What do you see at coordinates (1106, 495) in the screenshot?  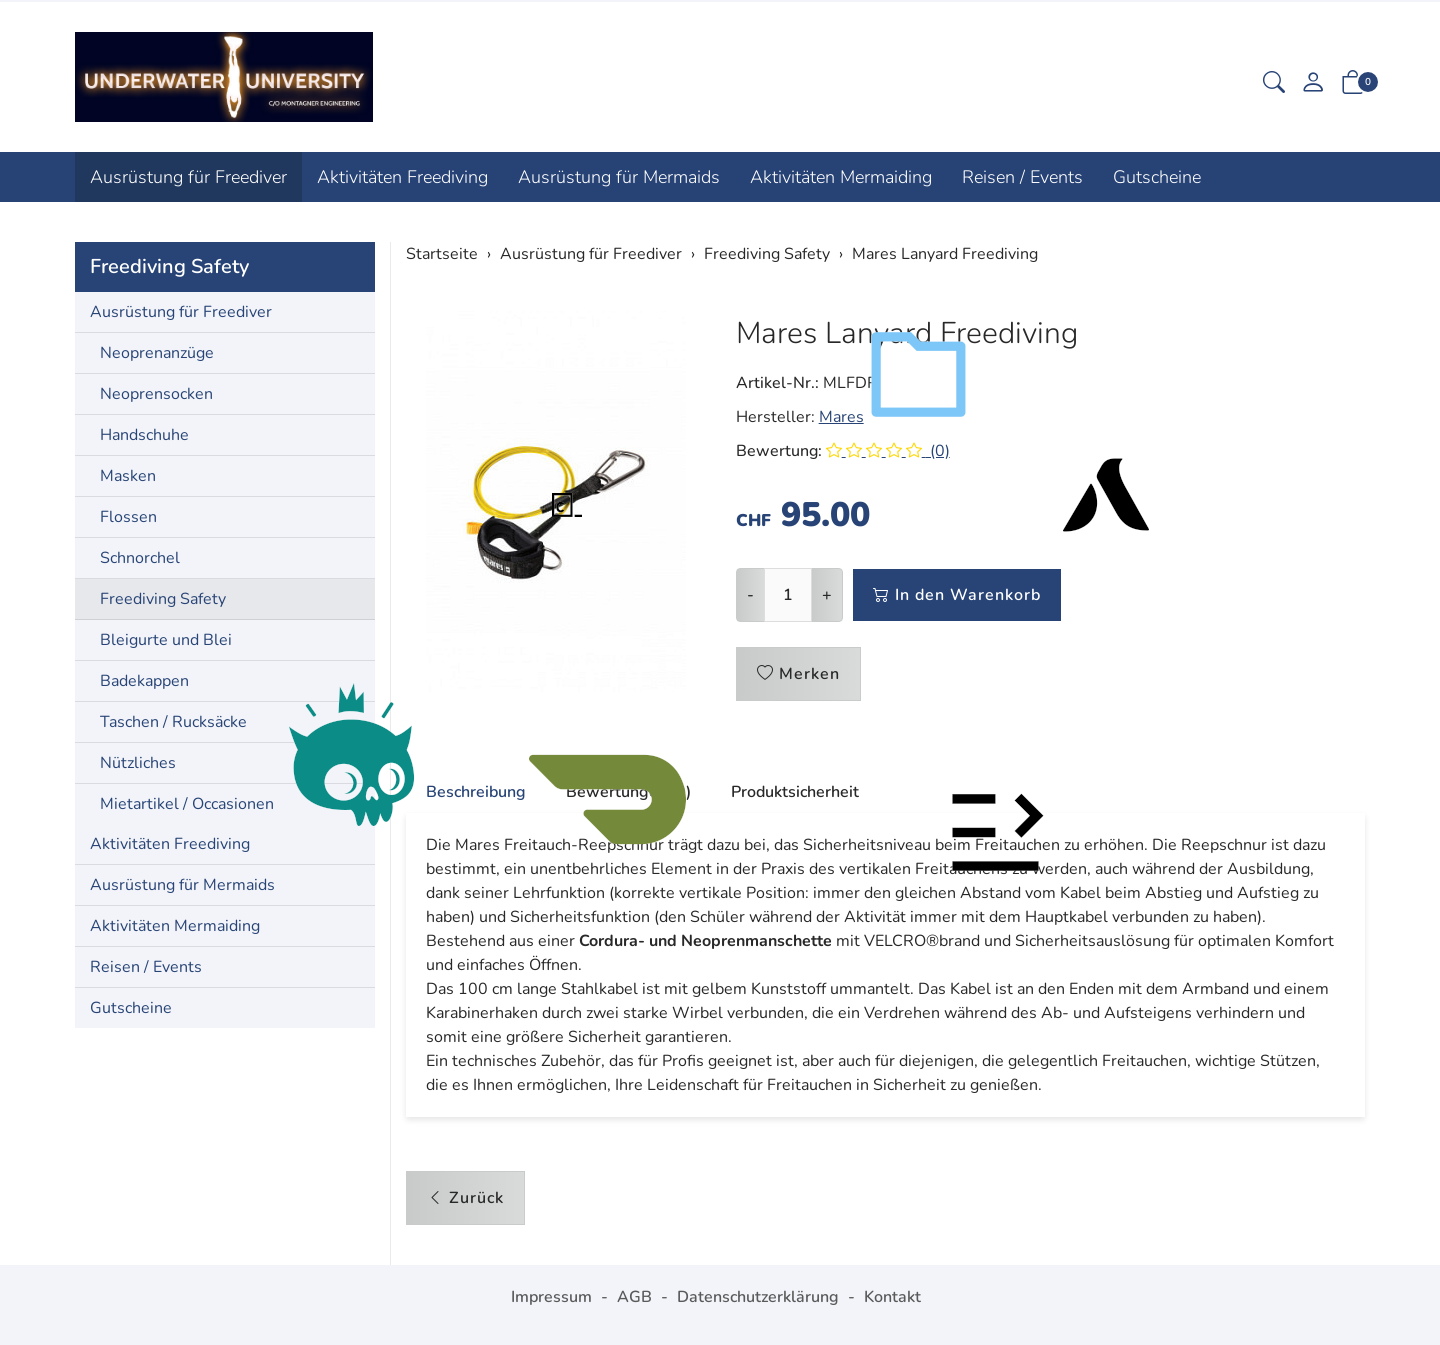 I see `akasa air airline logo` at bounding box center [1106, 495].